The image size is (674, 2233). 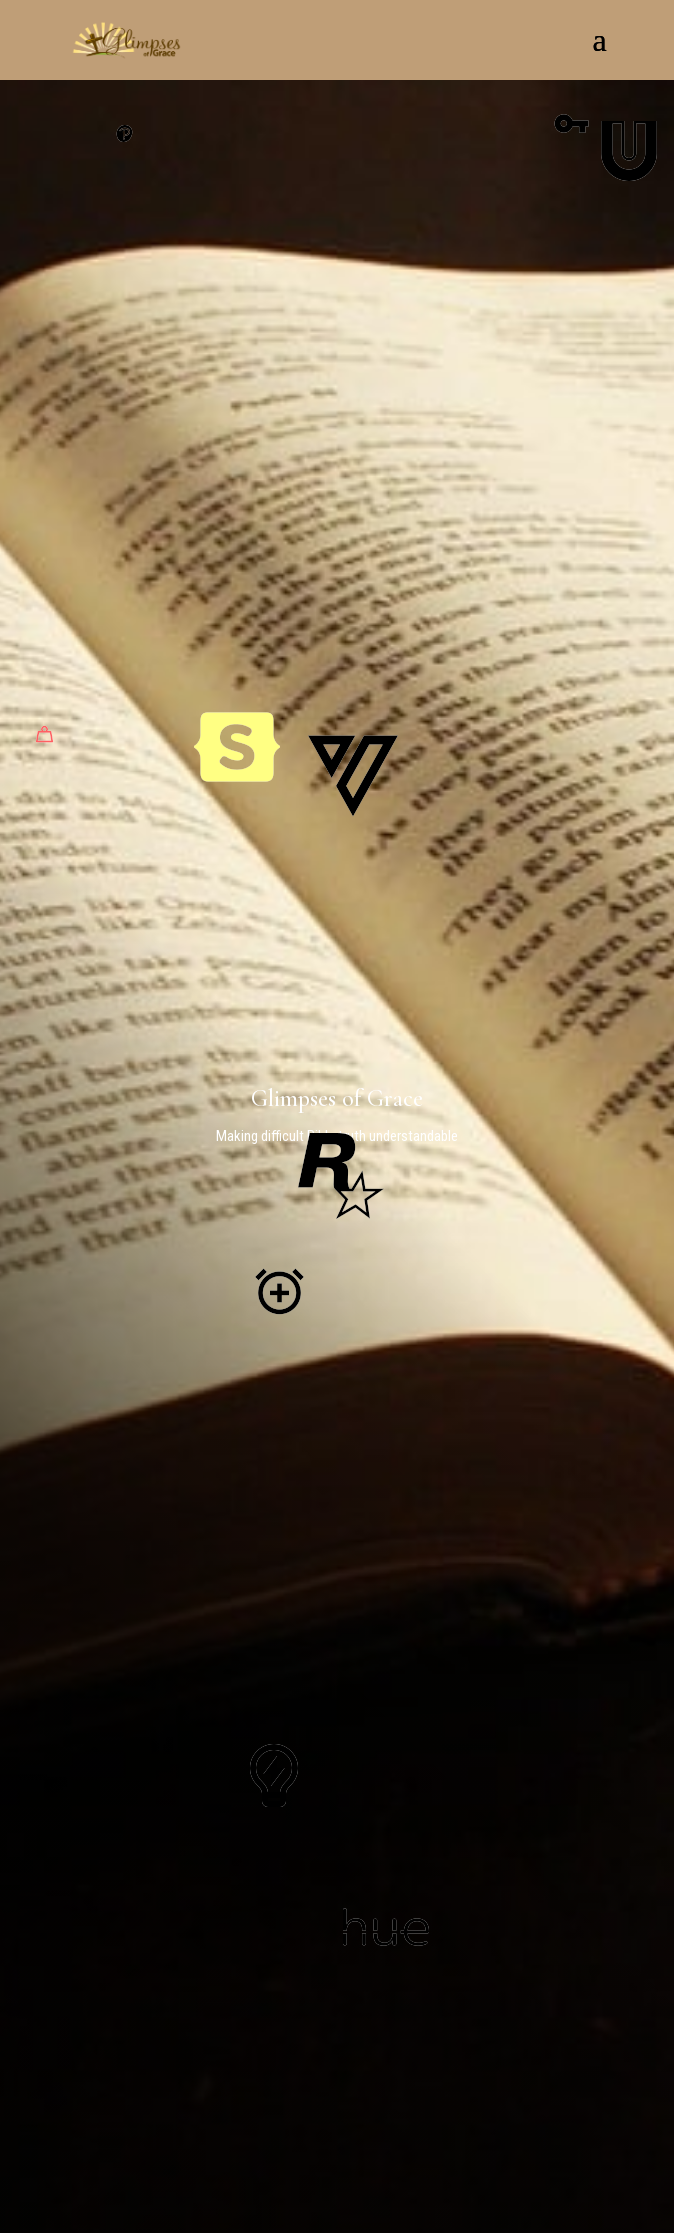 What do you see at coordinates (341, 1176) in the screenshot?
I see `Rockstar Games company logo` at bounding box center [341, 1176].